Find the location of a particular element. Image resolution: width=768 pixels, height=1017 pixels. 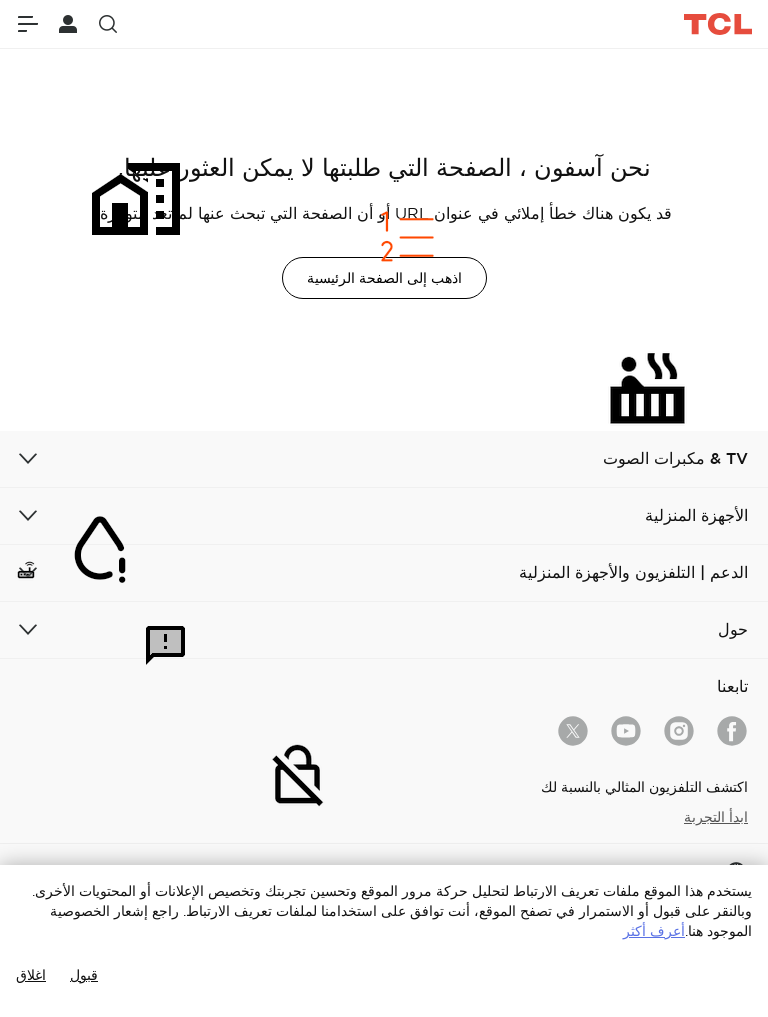

access router or network settings is located at coordinates (26, 570).